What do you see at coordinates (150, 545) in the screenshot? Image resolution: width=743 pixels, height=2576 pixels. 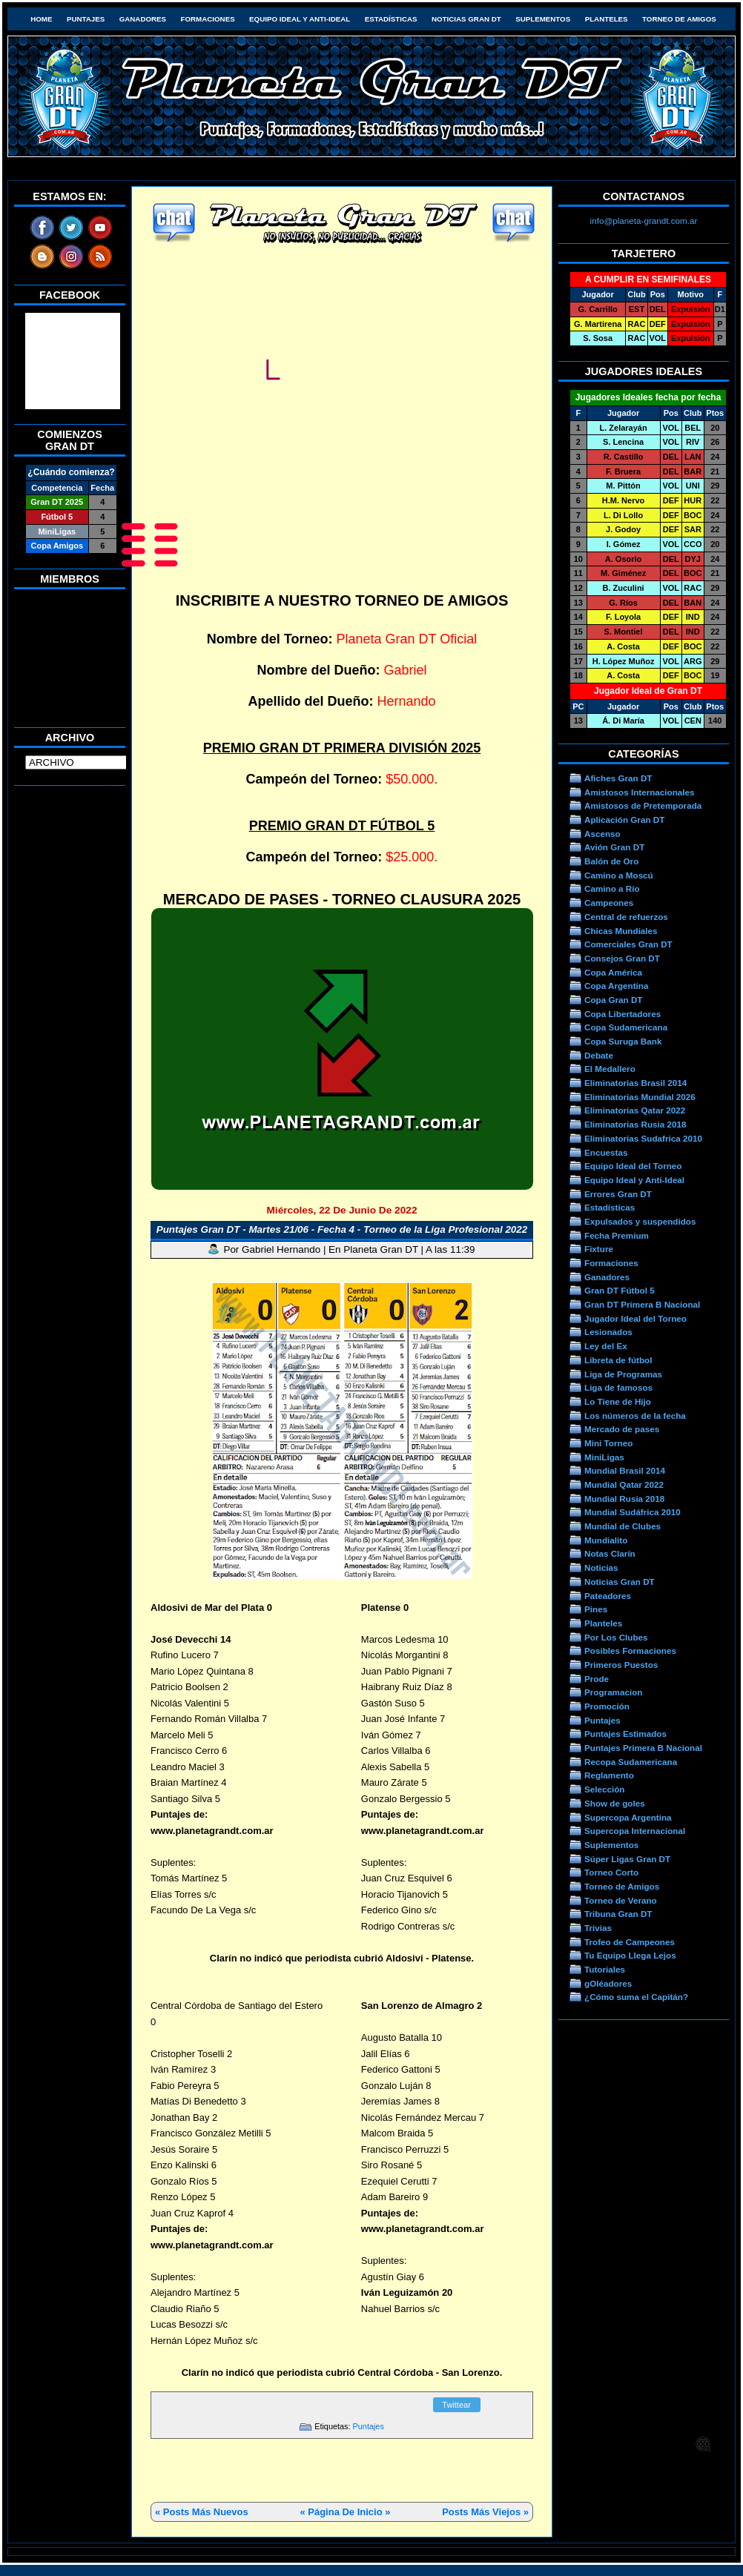 I see `switch to column view layout` at bounding box center [150, 545].